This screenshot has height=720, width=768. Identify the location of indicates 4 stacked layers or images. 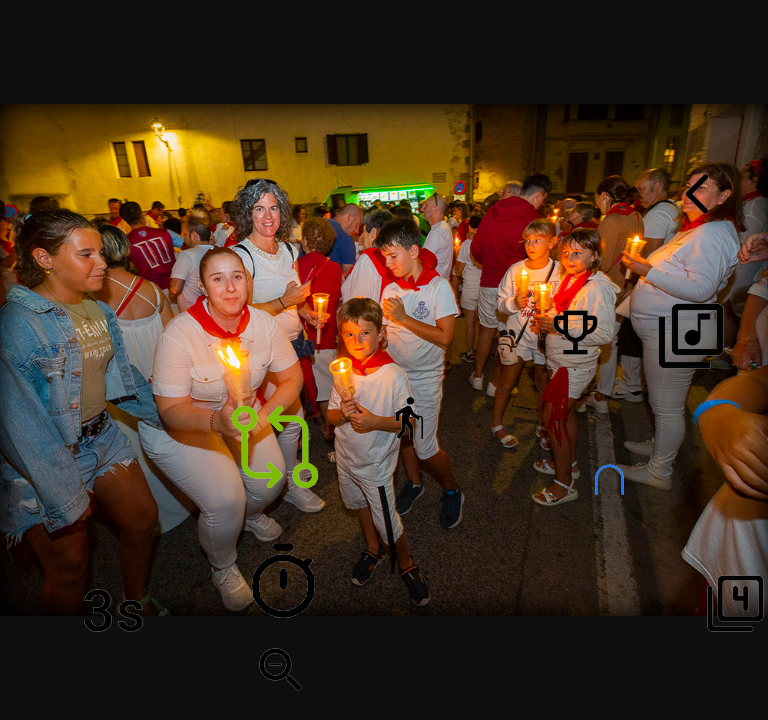
(735, 603).